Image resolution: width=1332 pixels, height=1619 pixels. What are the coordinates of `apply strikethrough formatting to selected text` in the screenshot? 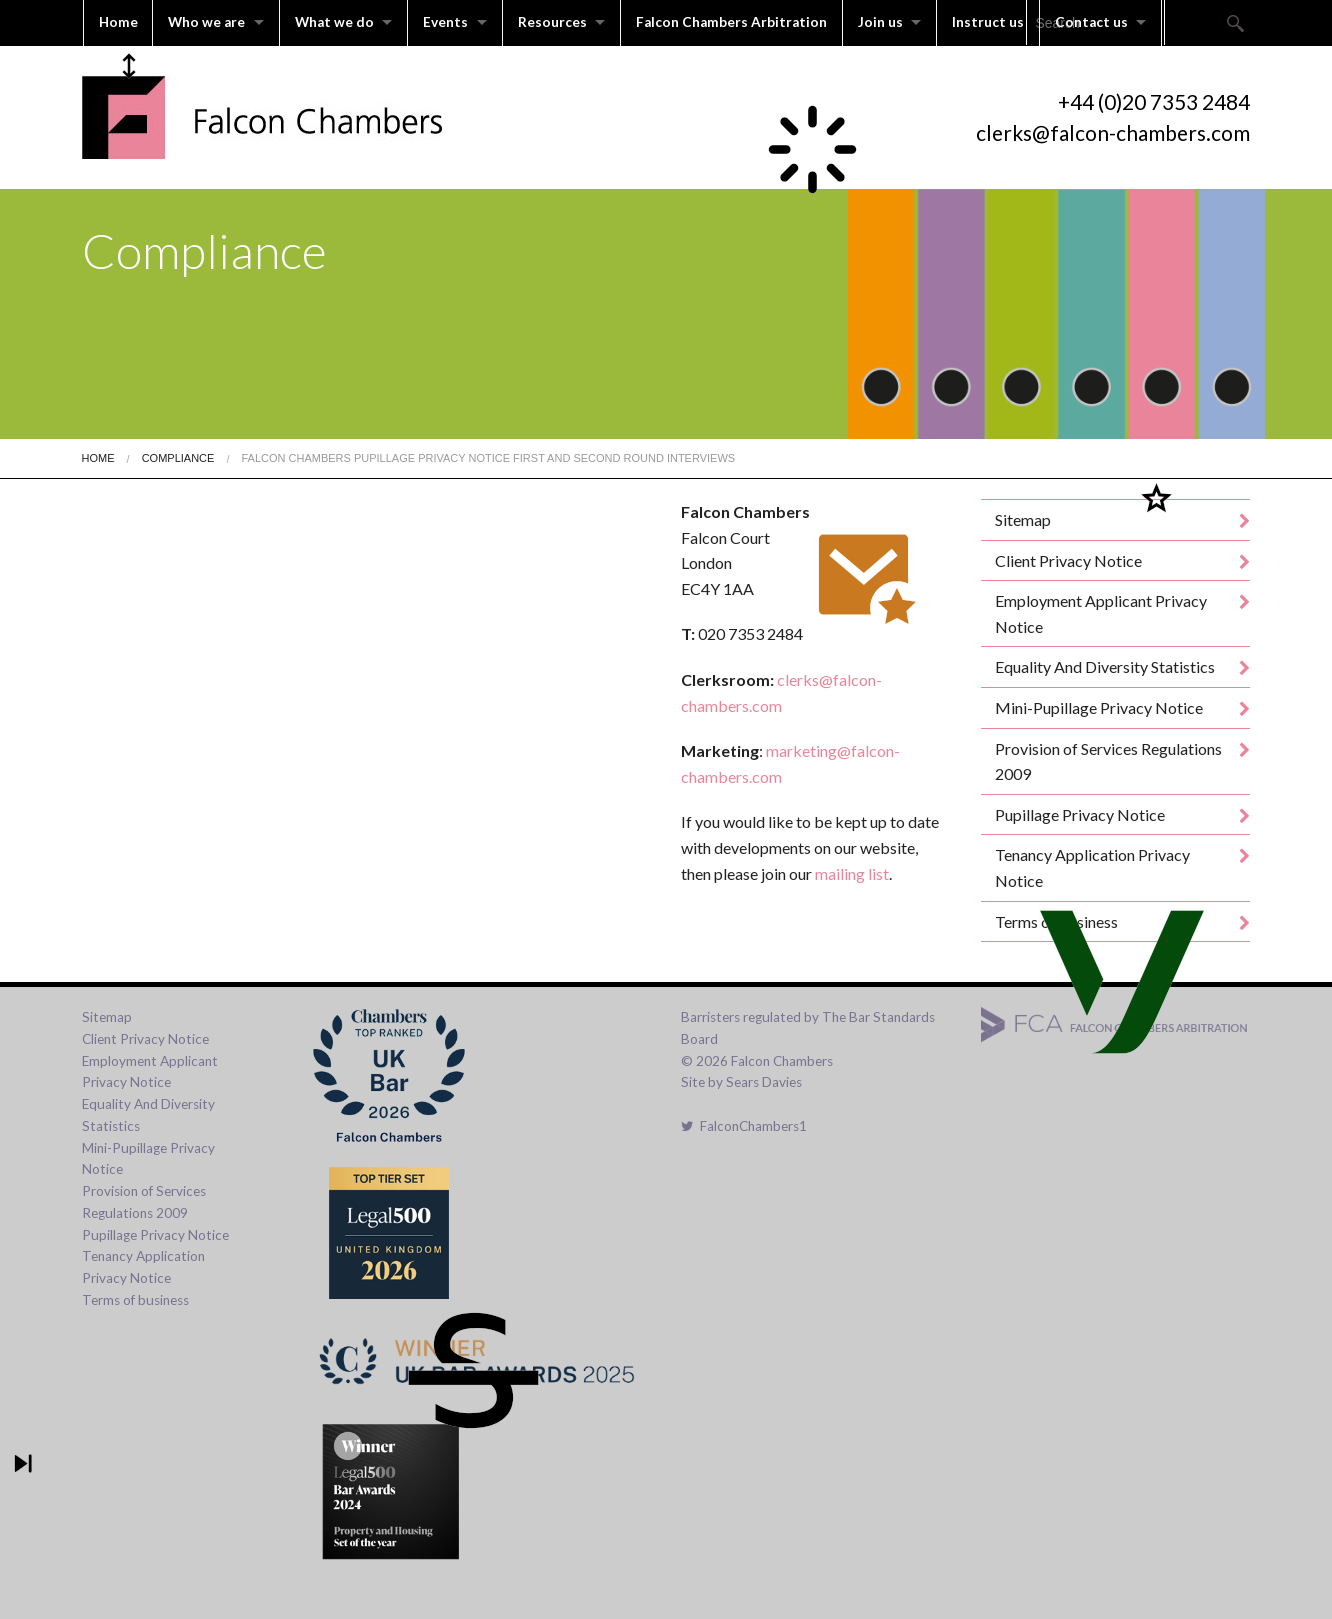 It's located at (473, 1370).